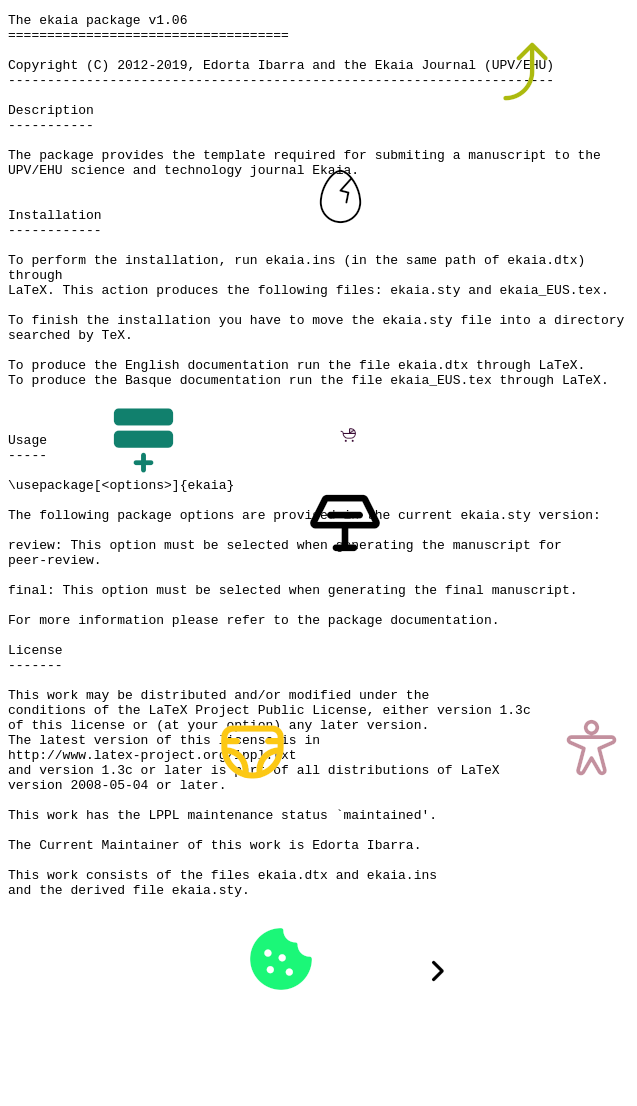 The width and height of the screenshot is (637, 1106). I want to click on redirect or forward content, so click(525, 71).